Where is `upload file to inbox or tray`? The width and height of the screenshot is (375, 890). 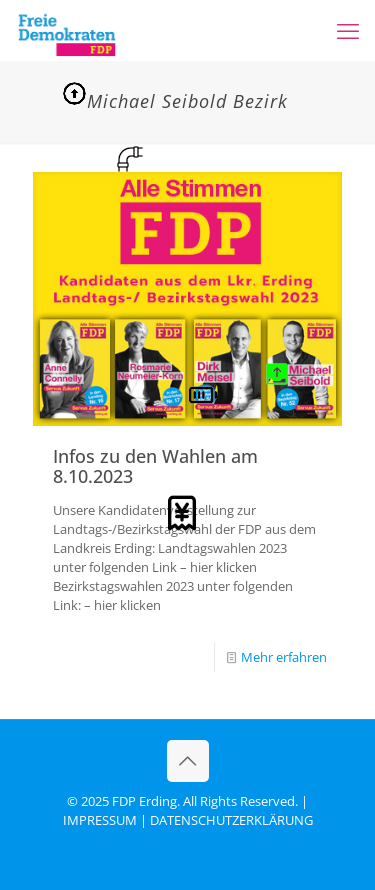
upload file to inbox or tray is located at coordinates (277, 374).